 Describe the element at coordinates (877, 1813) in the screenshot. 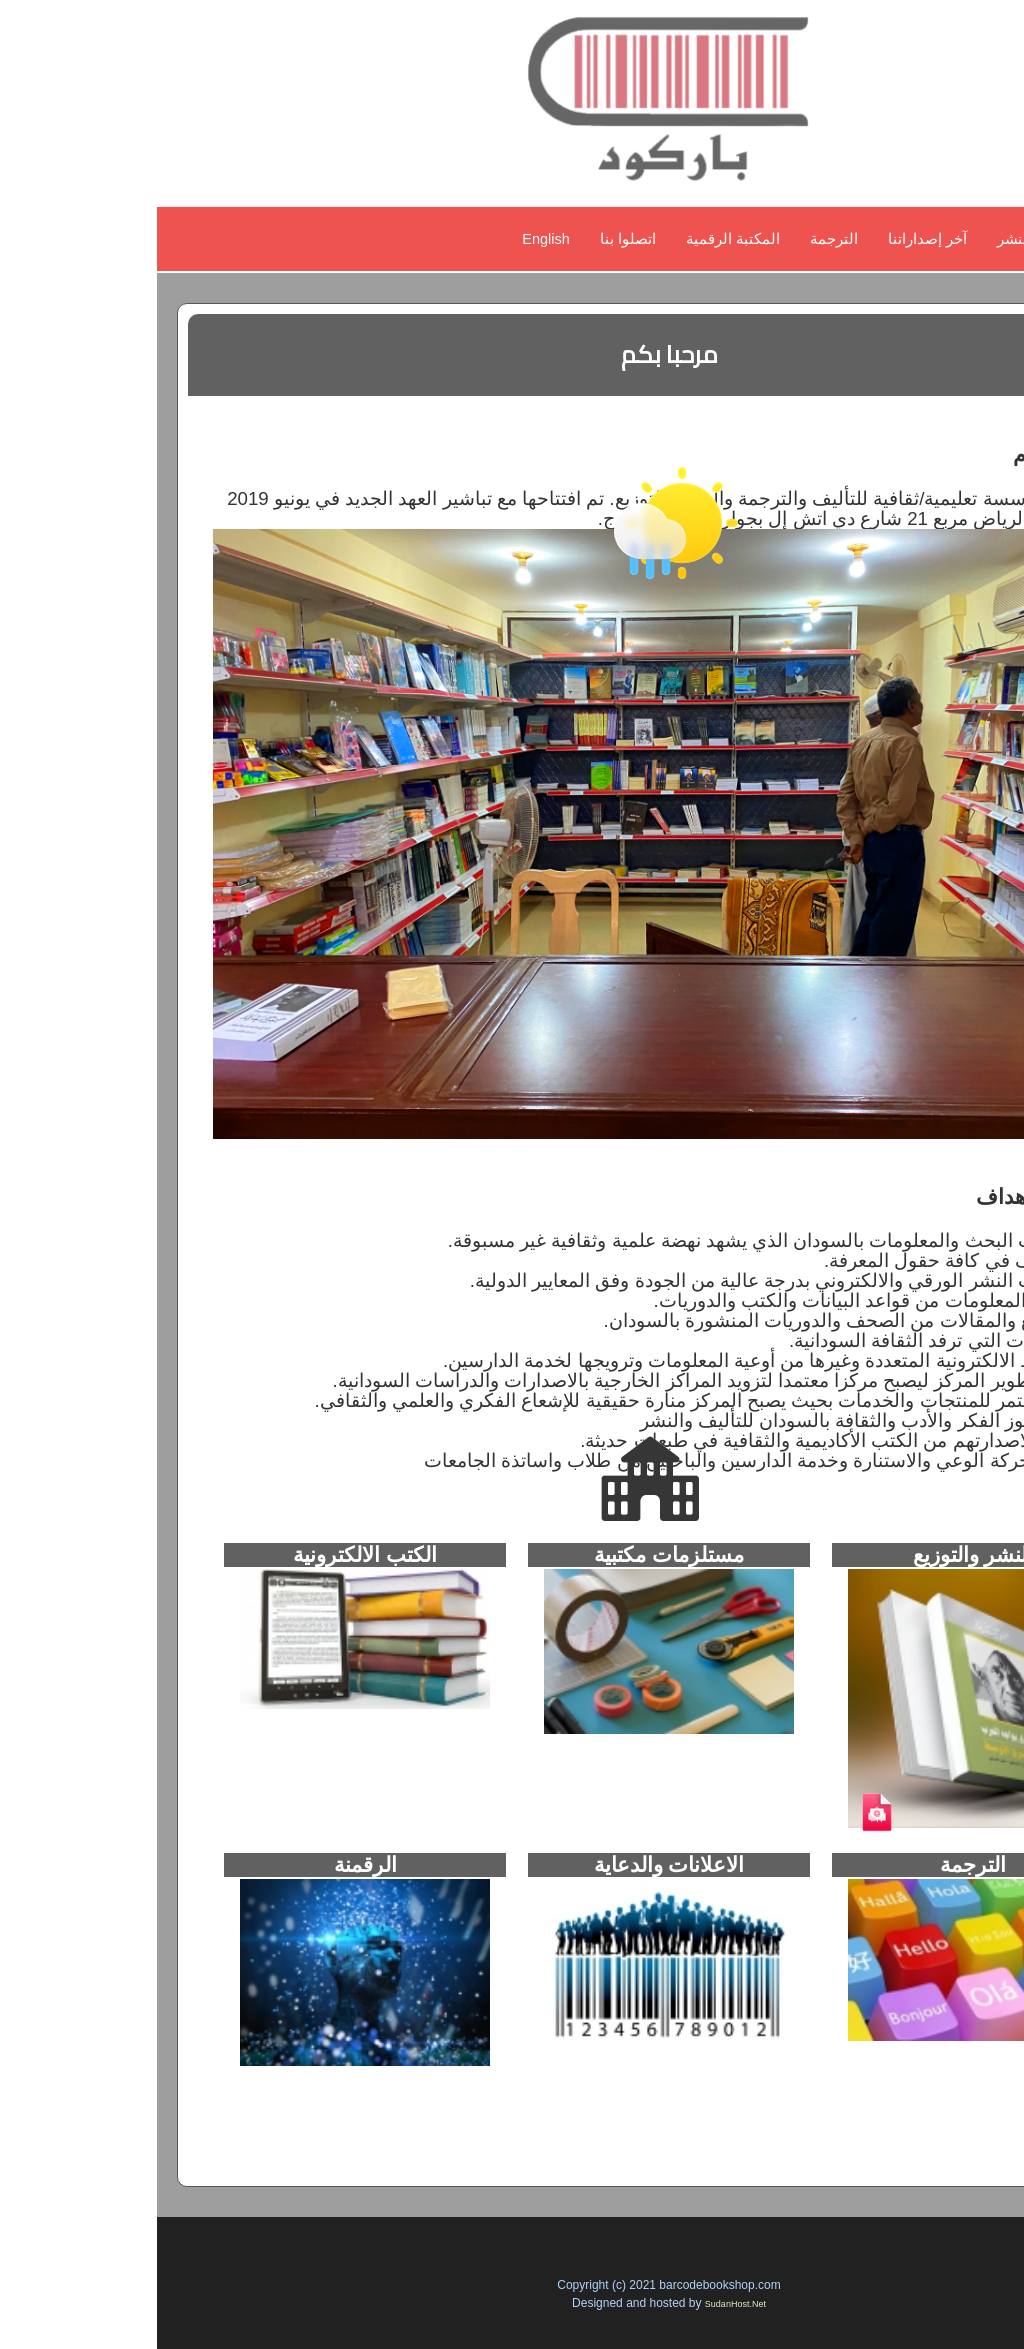

I see `a partially downloaded or incomplete email message file` at that location.